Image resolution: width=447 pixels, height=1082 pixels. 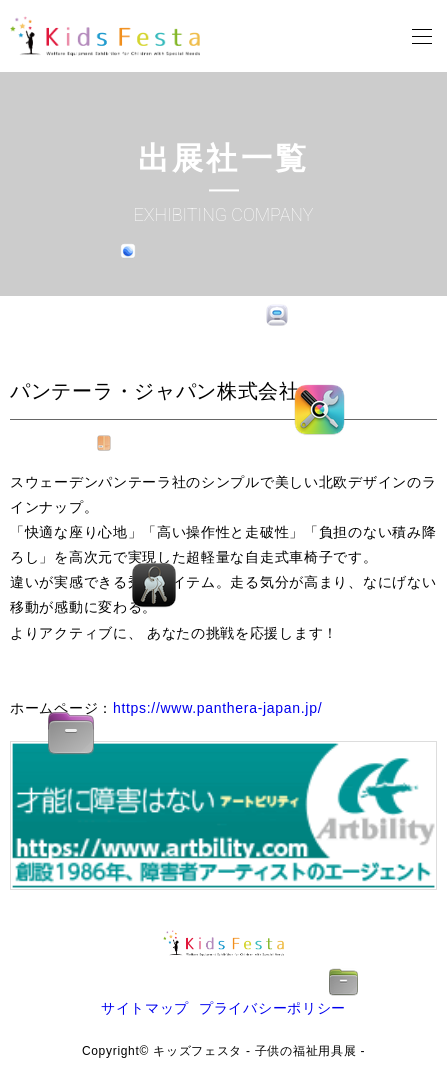 I want to click on open colorsync utility to manage color profiles, so click(x=319, y=409).